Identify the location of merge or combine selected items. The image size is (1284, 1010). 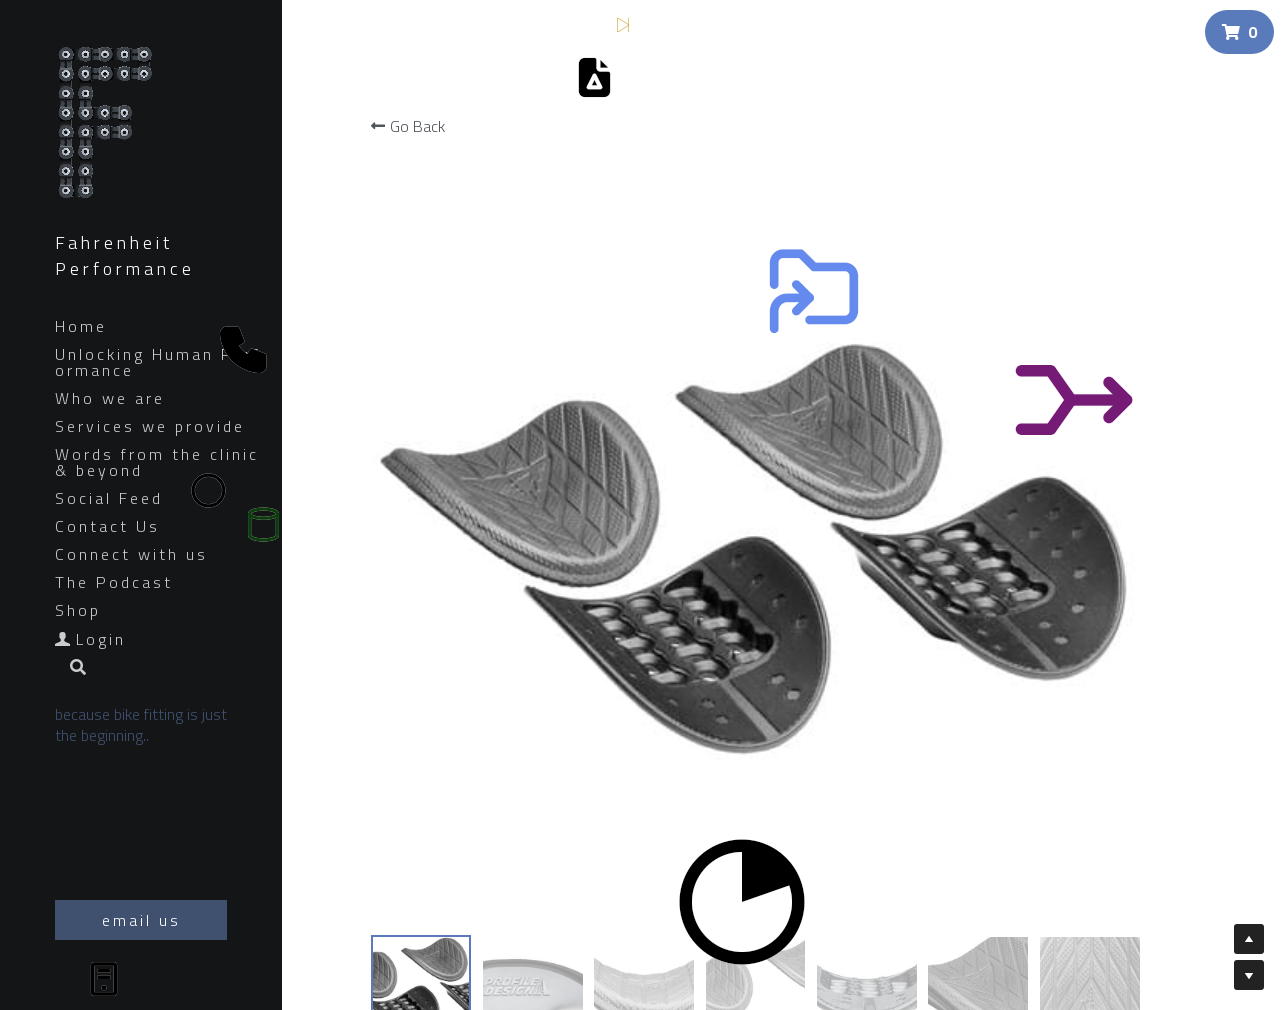
(1074, 400).